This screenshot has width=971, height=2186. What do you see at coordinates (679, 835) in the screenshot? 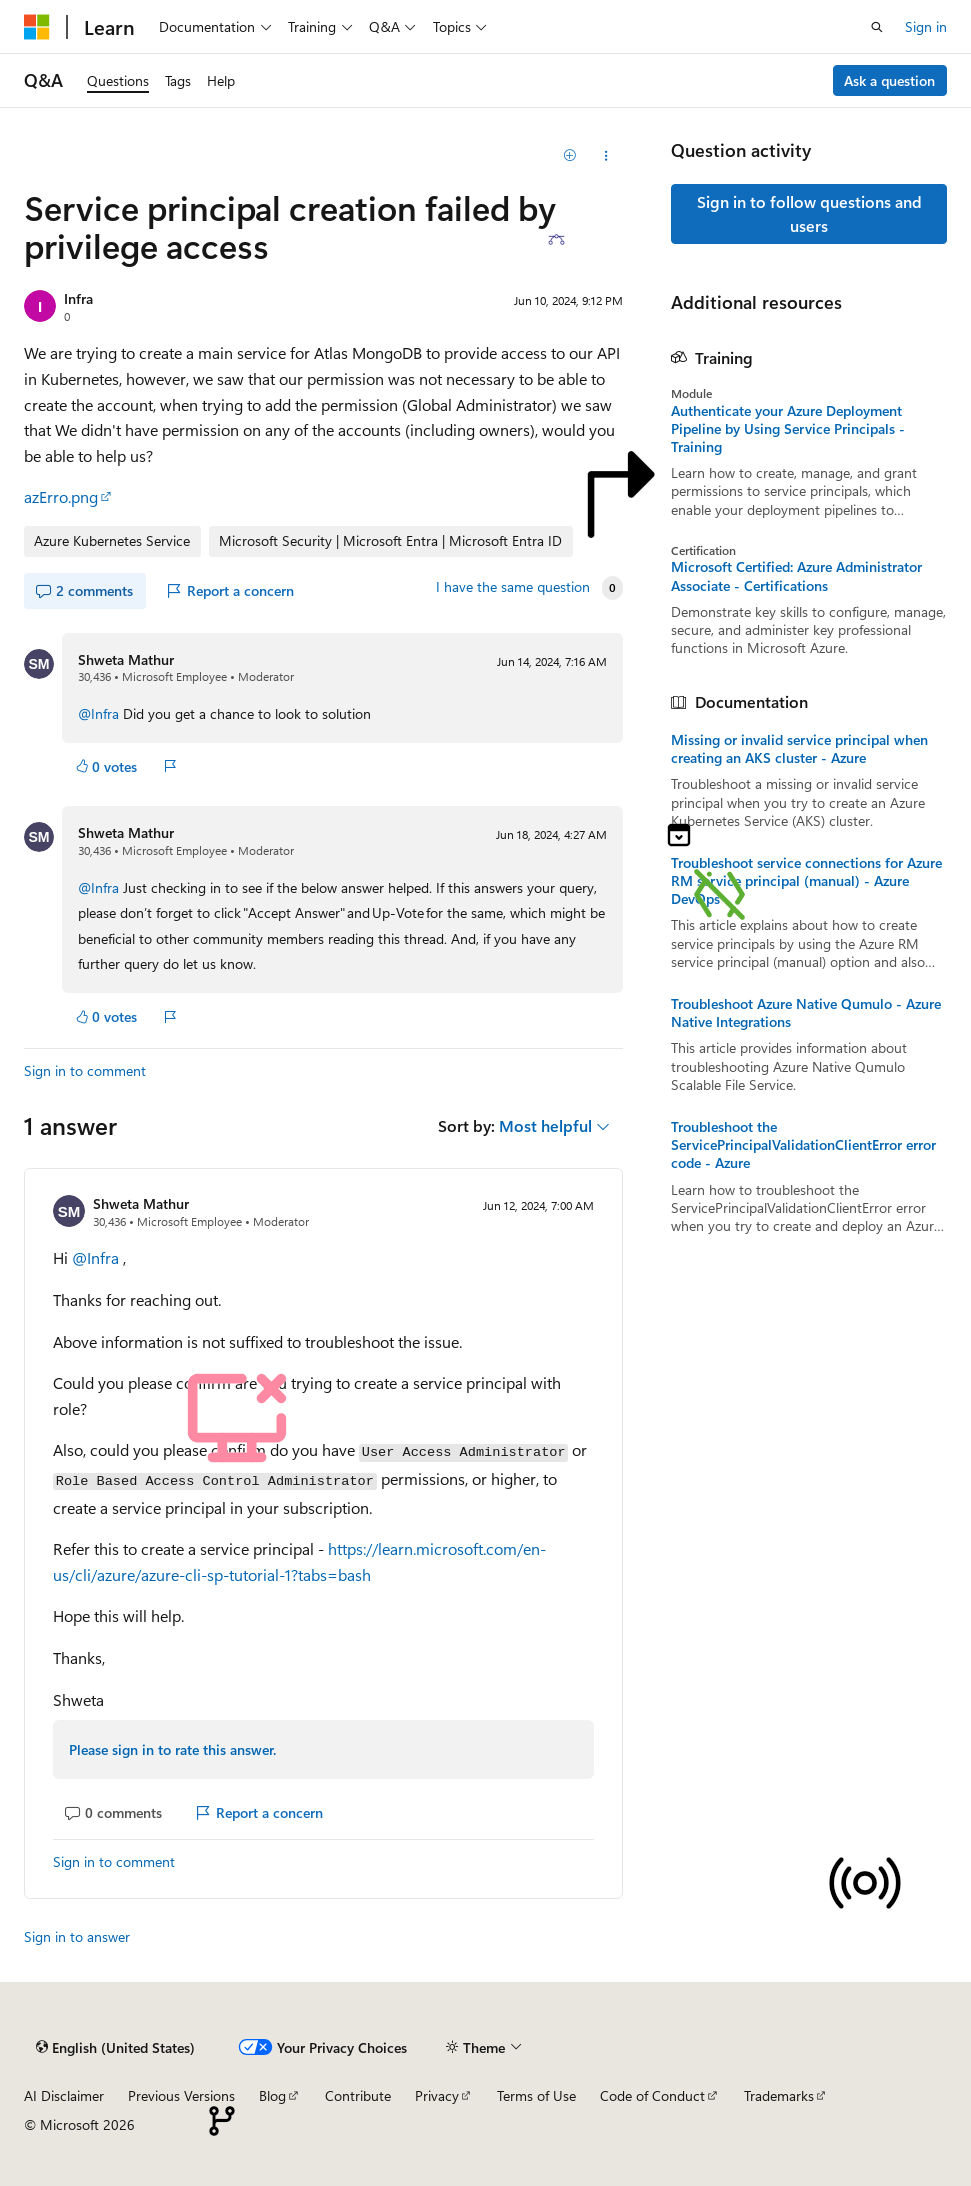
I see `expand the navigation bar` at bounding box center [679, 835].